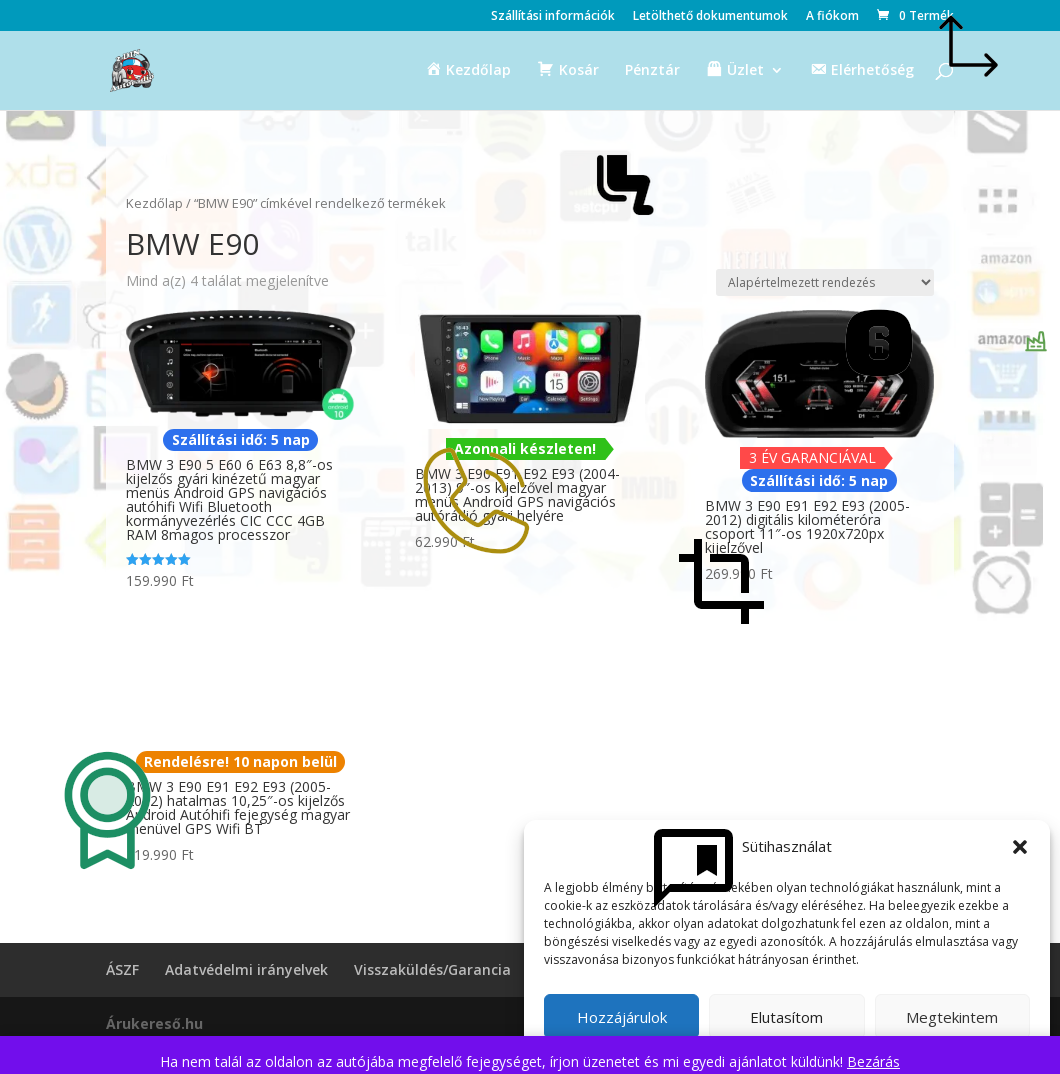 Image resolution: width=1060 pixels, height=1074 pixels. Describe the element at coordinates (627, 185) in the screenshot. I see `indicates reduced legroom seating option` at that location.